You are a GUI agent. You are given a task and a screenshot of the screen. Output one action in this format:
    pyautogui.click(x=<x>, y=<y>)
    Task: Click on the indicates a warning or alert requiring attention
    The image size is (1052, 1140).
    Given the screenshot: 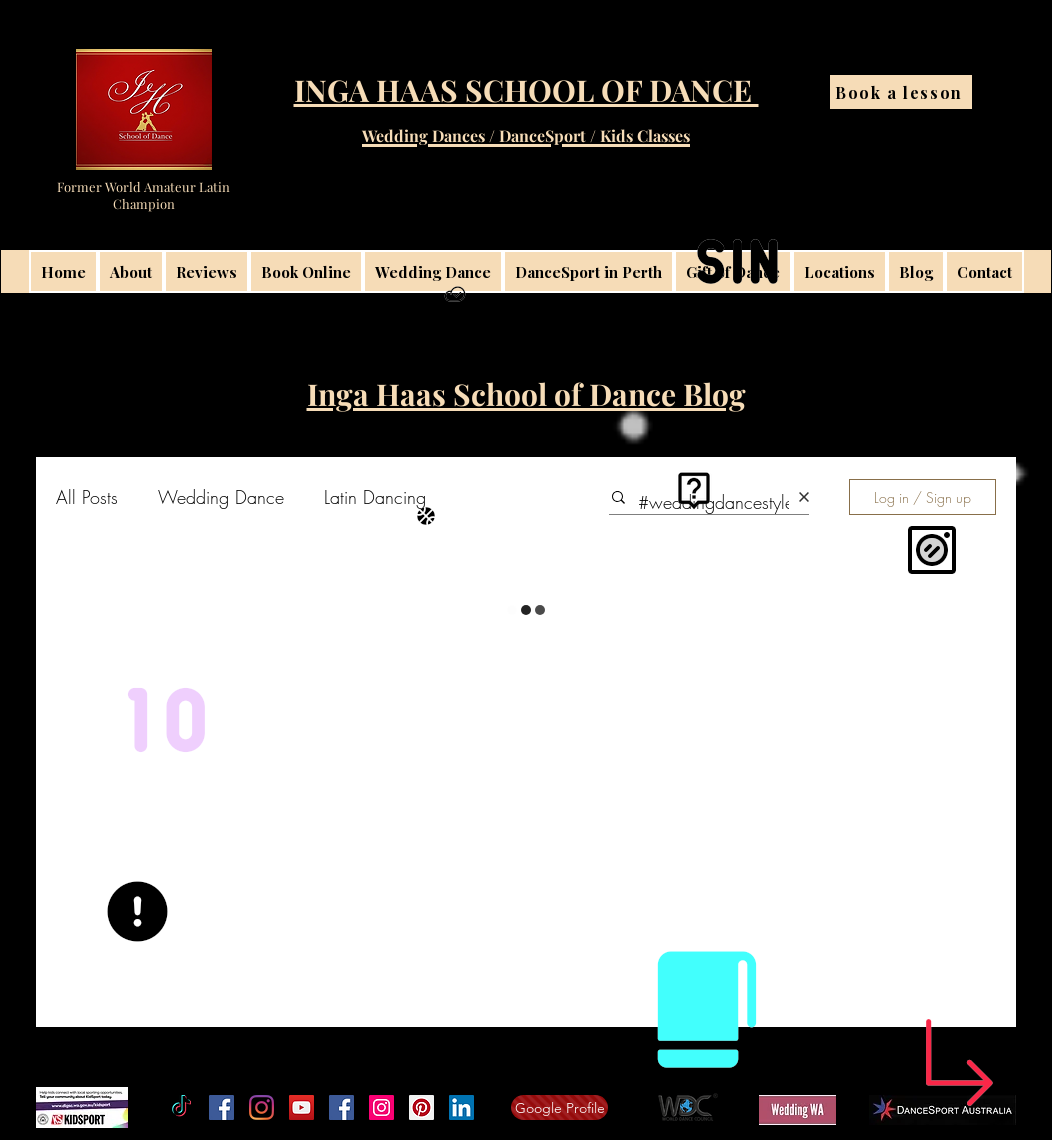 What is the action you would take?
    pyautogui.click(x=137, y=911)
    